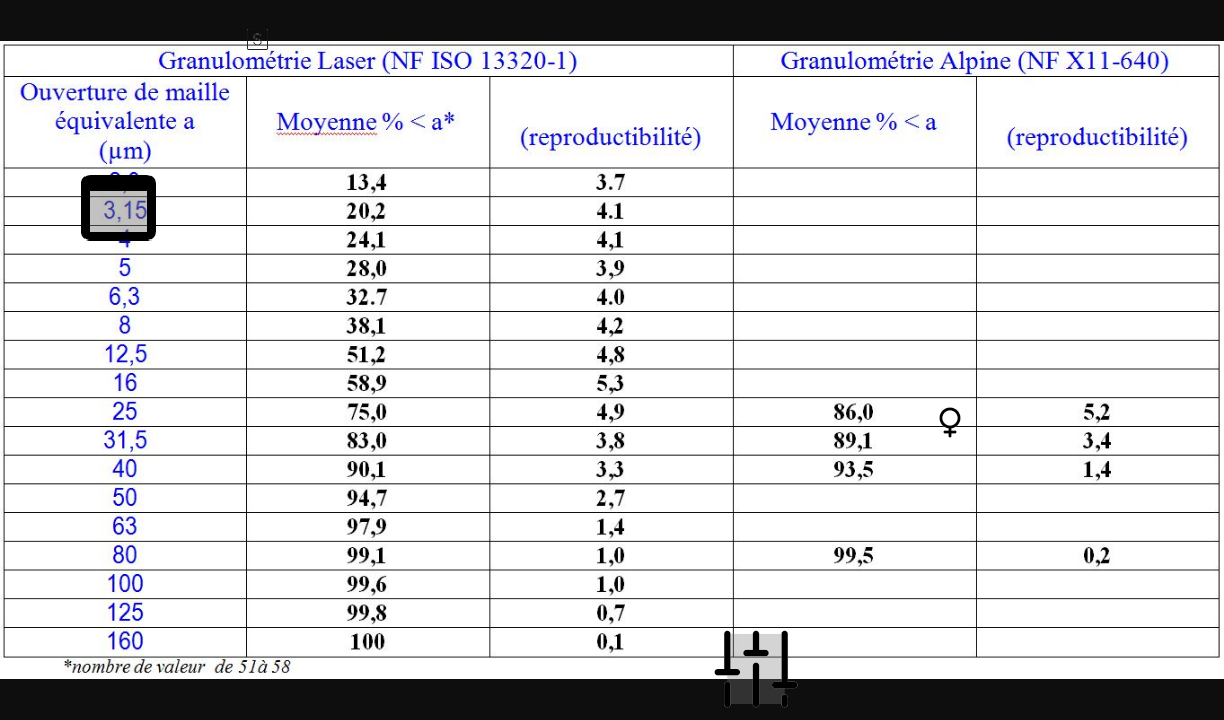 This screenshot has height=720, width=1224. I want to click on adjust settings or preferences, so click(756, 669).